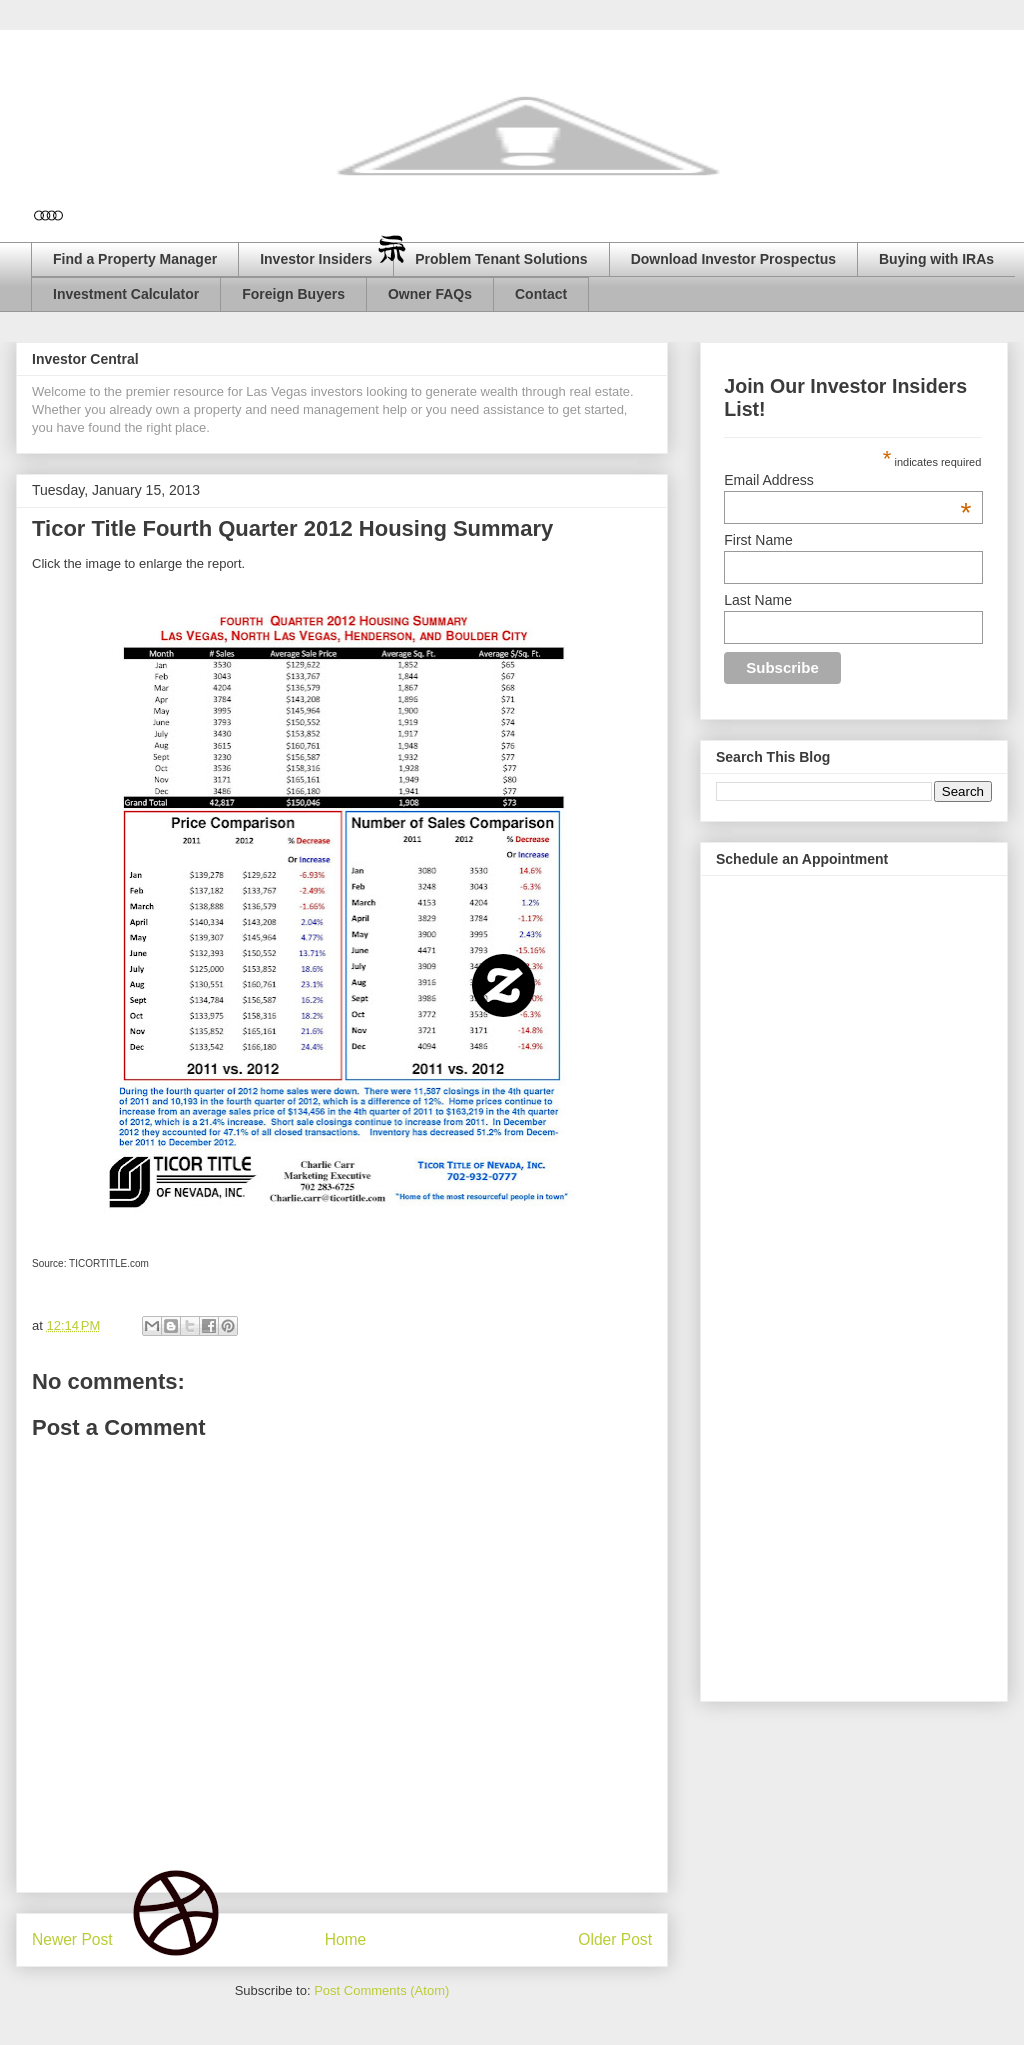 The width and height of the screenshot is (1024, 2045). Describe the element at coordinates (503, 985) in the screenshot. I see `visit zazzle website or store` at that location.